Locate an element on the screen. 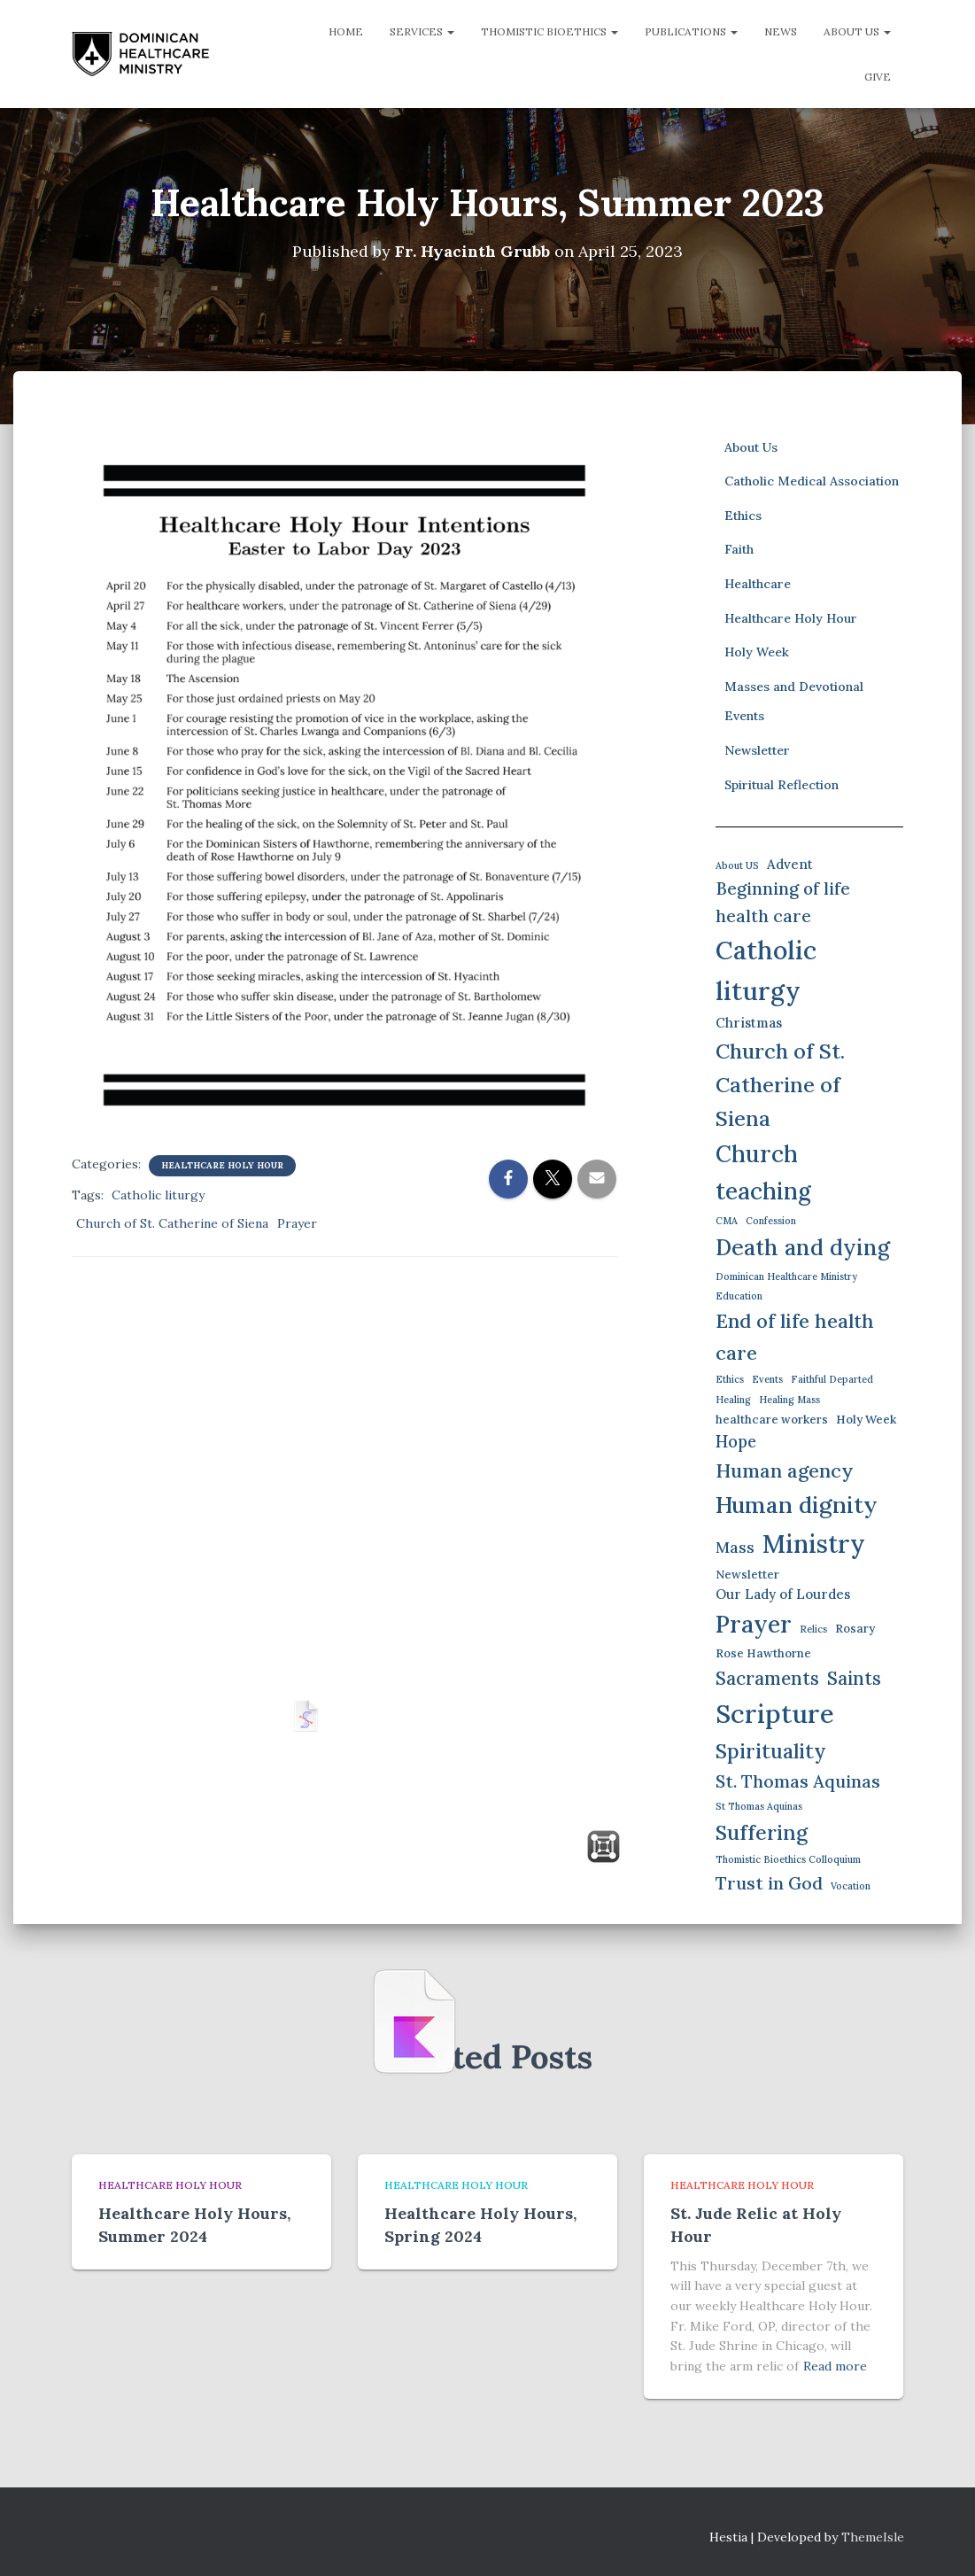  a kotlin source code file is located at coordinates (414, 2021).